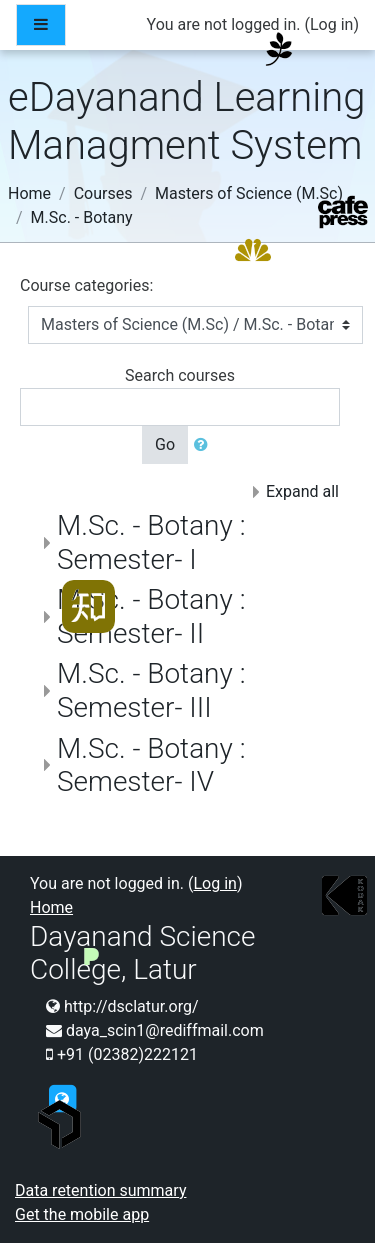 The image size is (375, 1243). I want to click on open the Pandora music streaming app, so click(91, 956).